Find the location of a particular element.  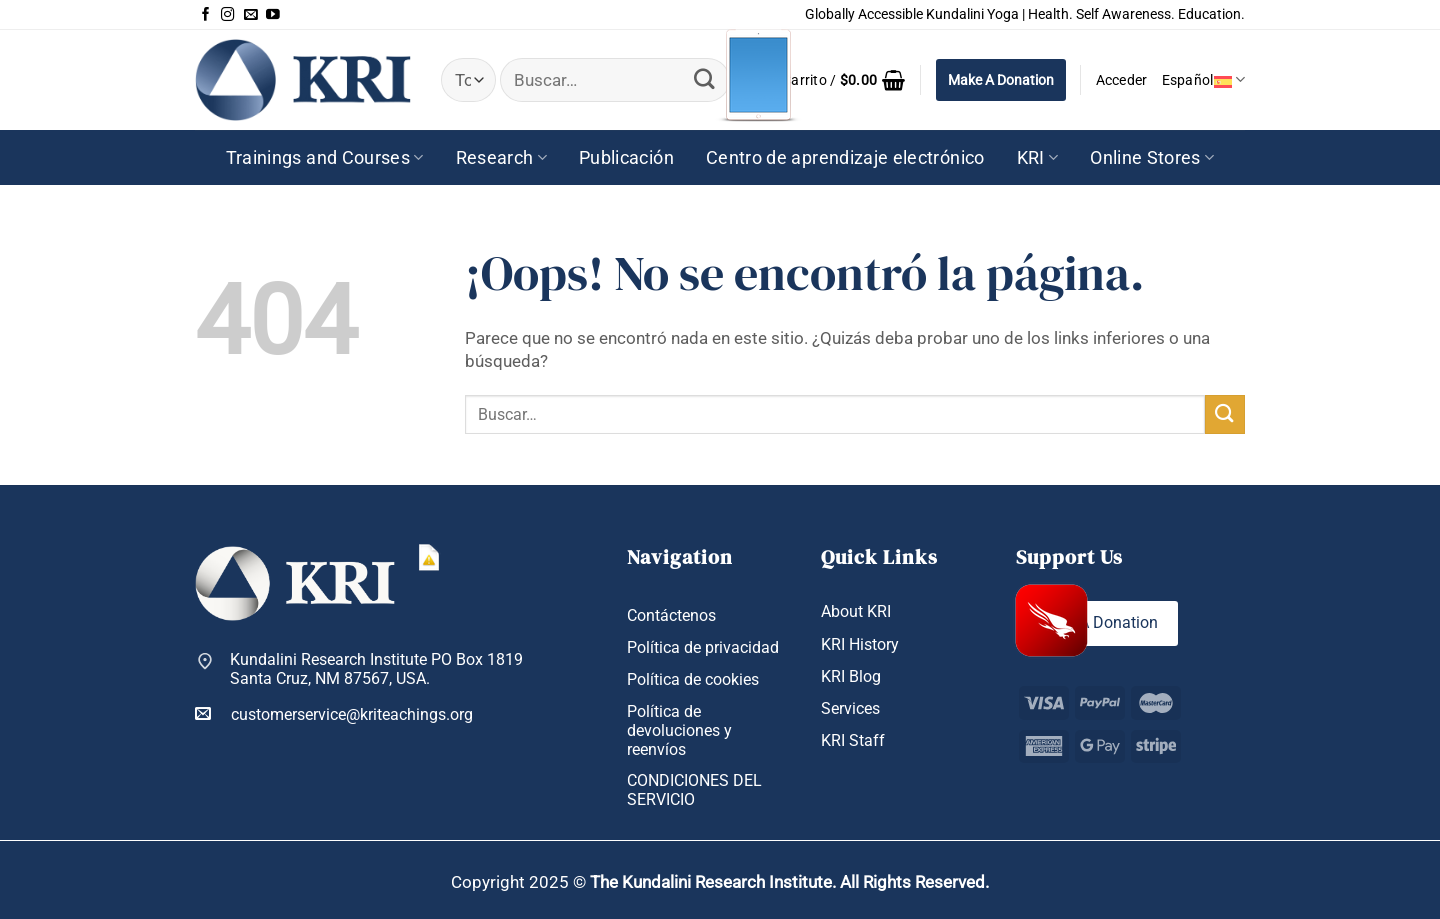

report a problem or issue with a file is located at coordinates (429, 558).